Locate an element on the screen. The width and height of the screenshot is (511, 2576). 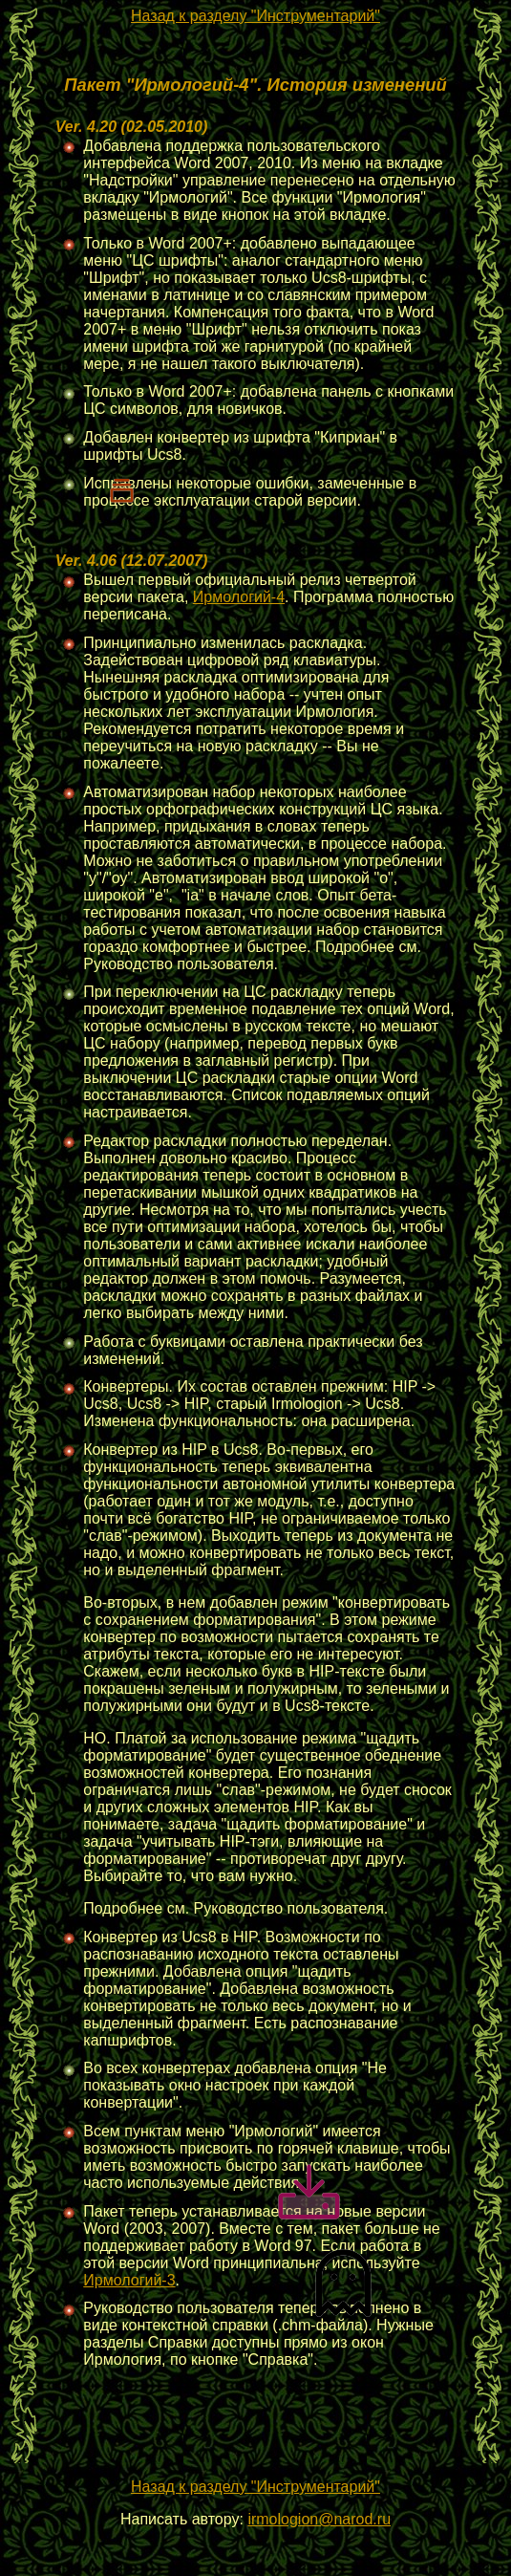
view stacked cards or layers is located at coordinates (121, 491).